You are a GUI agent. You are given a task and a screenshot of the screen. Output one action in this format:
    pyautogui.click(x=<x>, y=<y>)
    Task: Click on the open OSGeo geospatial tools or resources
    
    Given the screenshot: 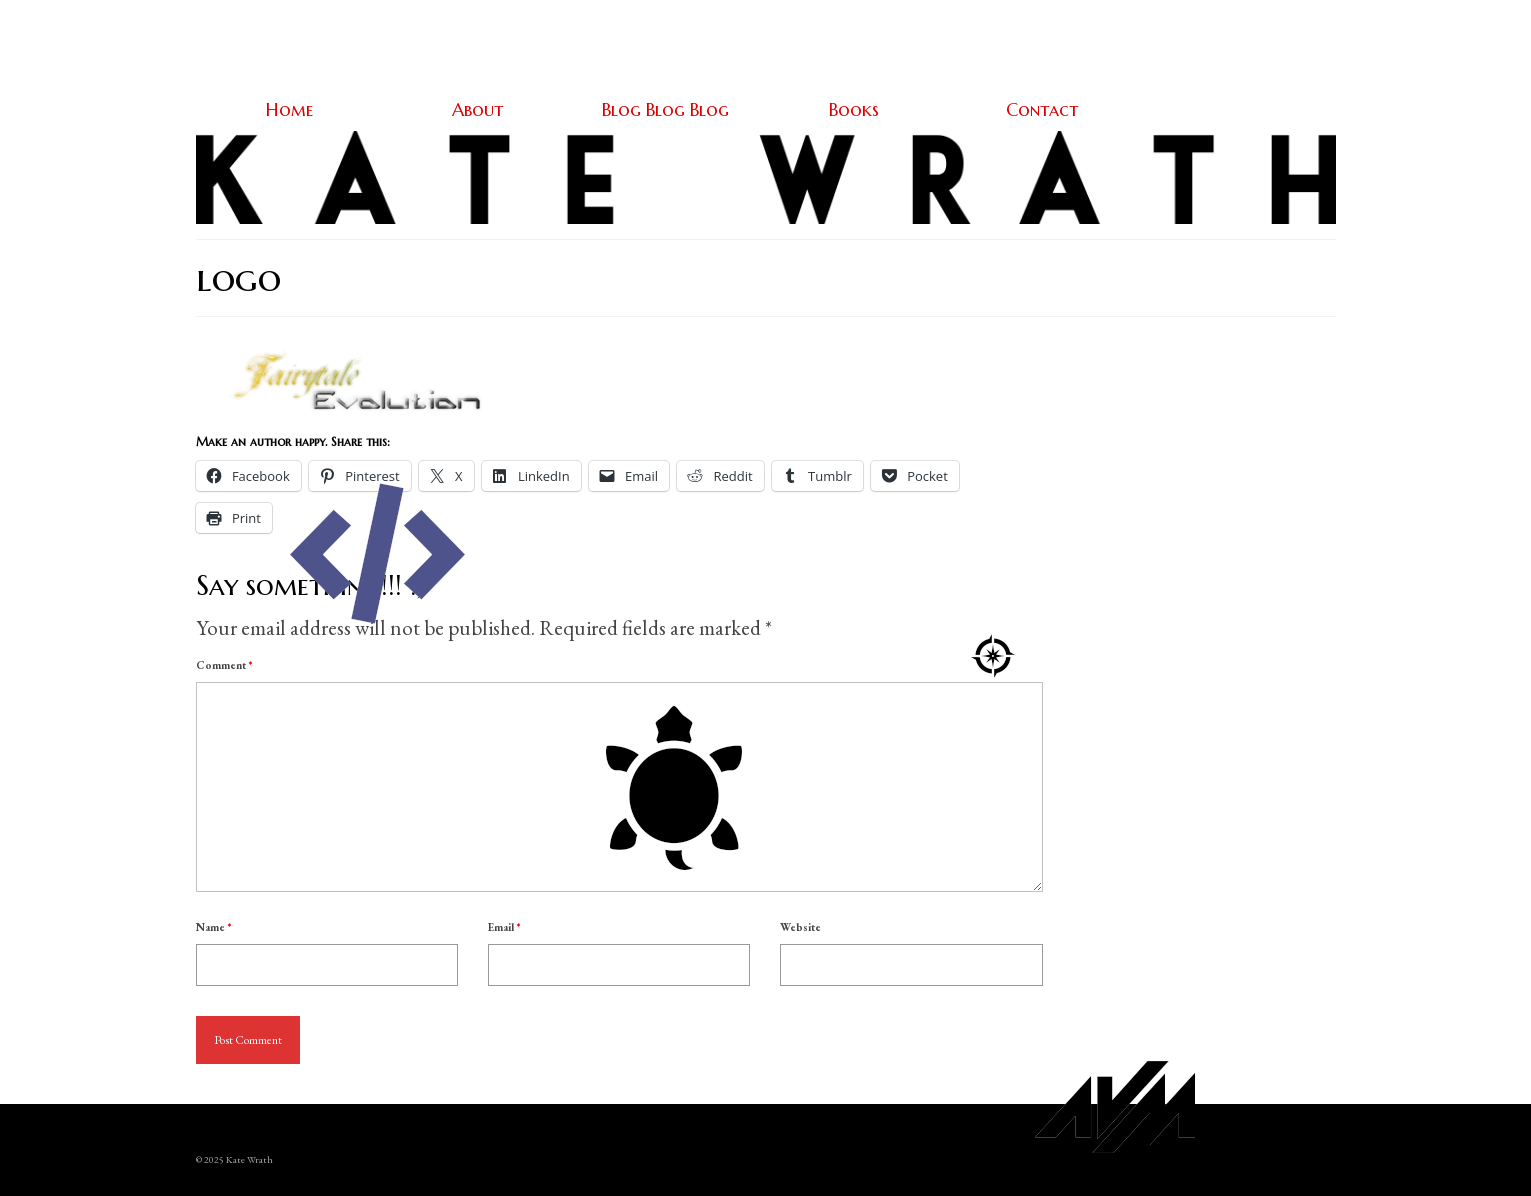 What is the action you would take?
    pyautogui.click(x=993, y=656)
    